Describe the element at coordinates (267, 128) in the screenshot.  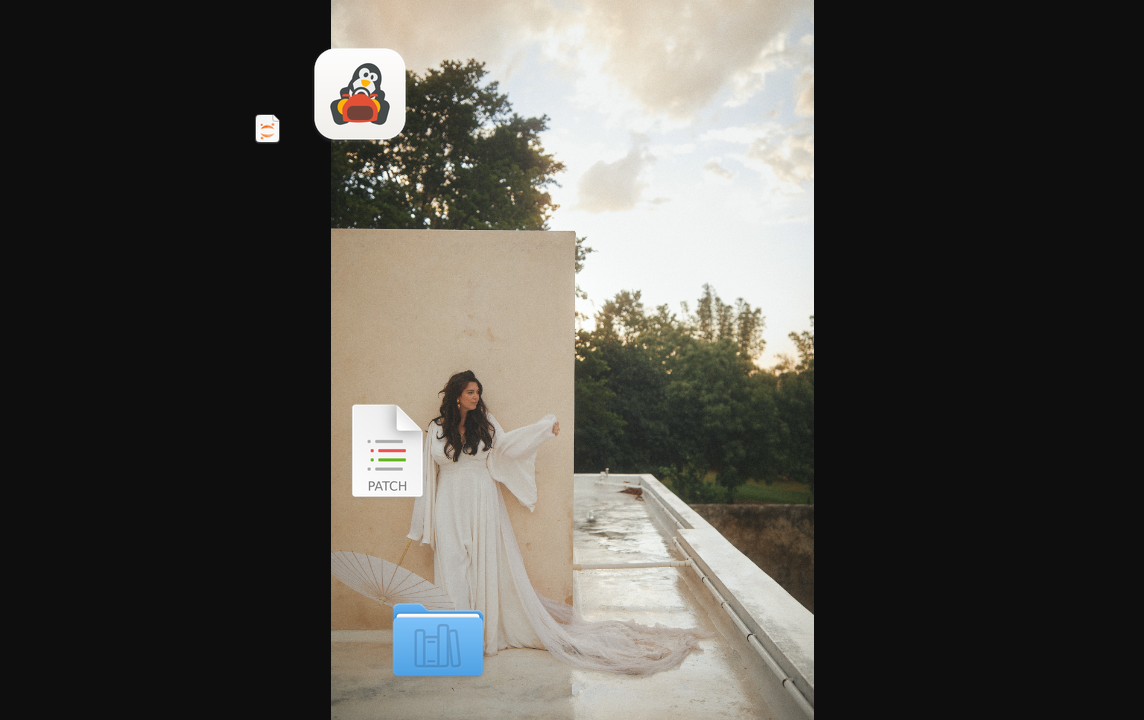
I see `open a jupyter notebook file` at that location.